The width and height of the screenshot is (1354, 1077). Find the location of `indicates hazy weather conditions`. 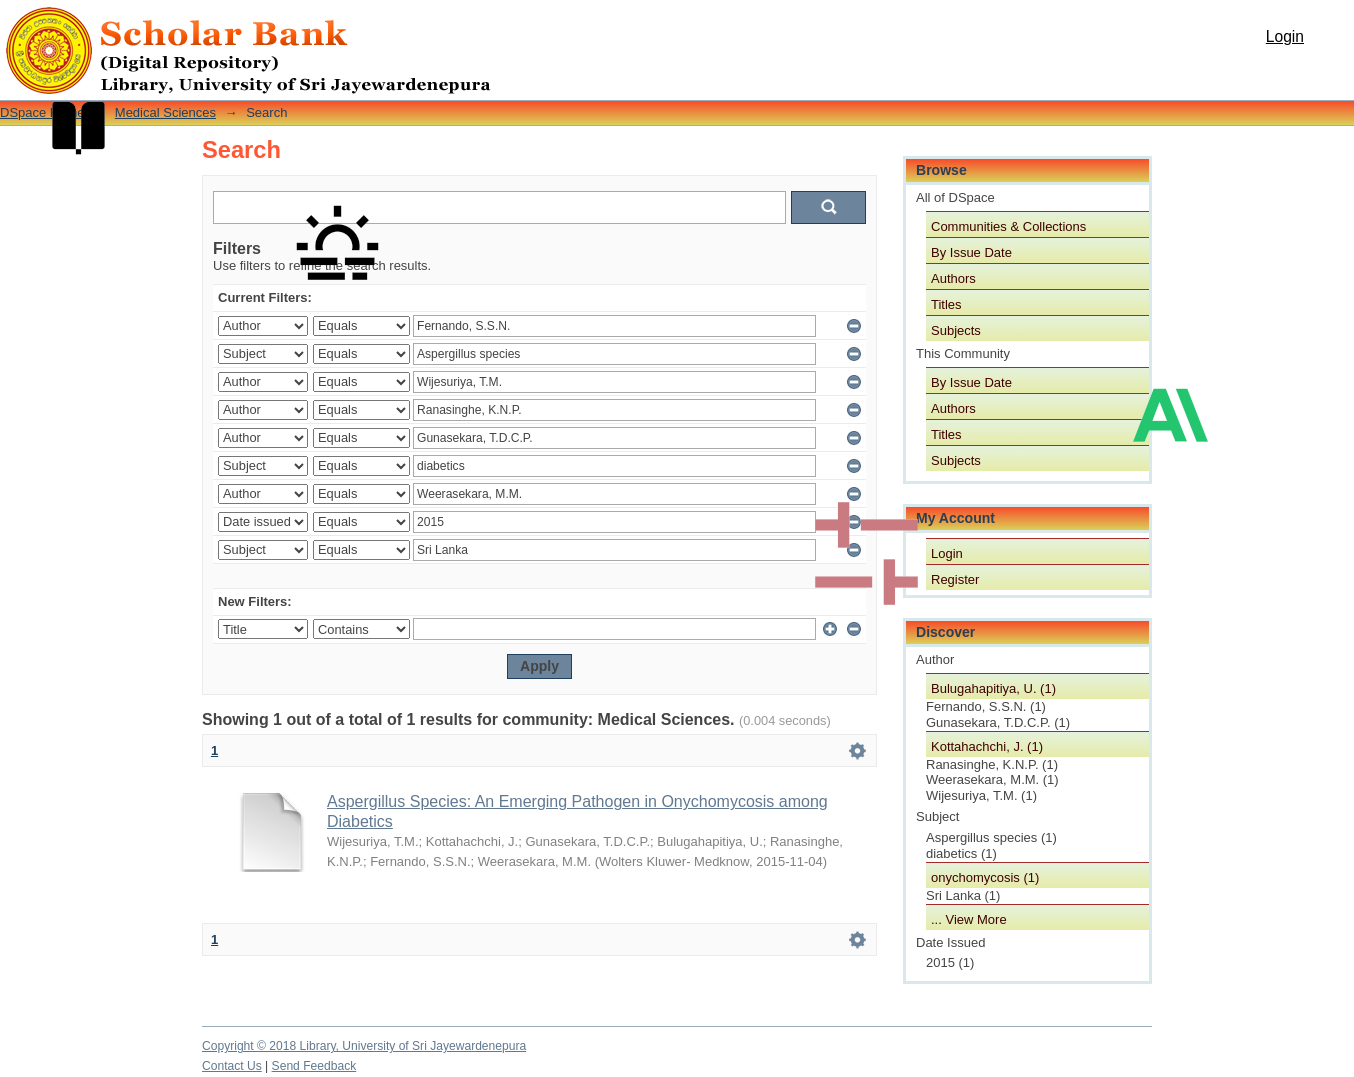

indicates hazy weather conditions is located at coordinates (337, 246).